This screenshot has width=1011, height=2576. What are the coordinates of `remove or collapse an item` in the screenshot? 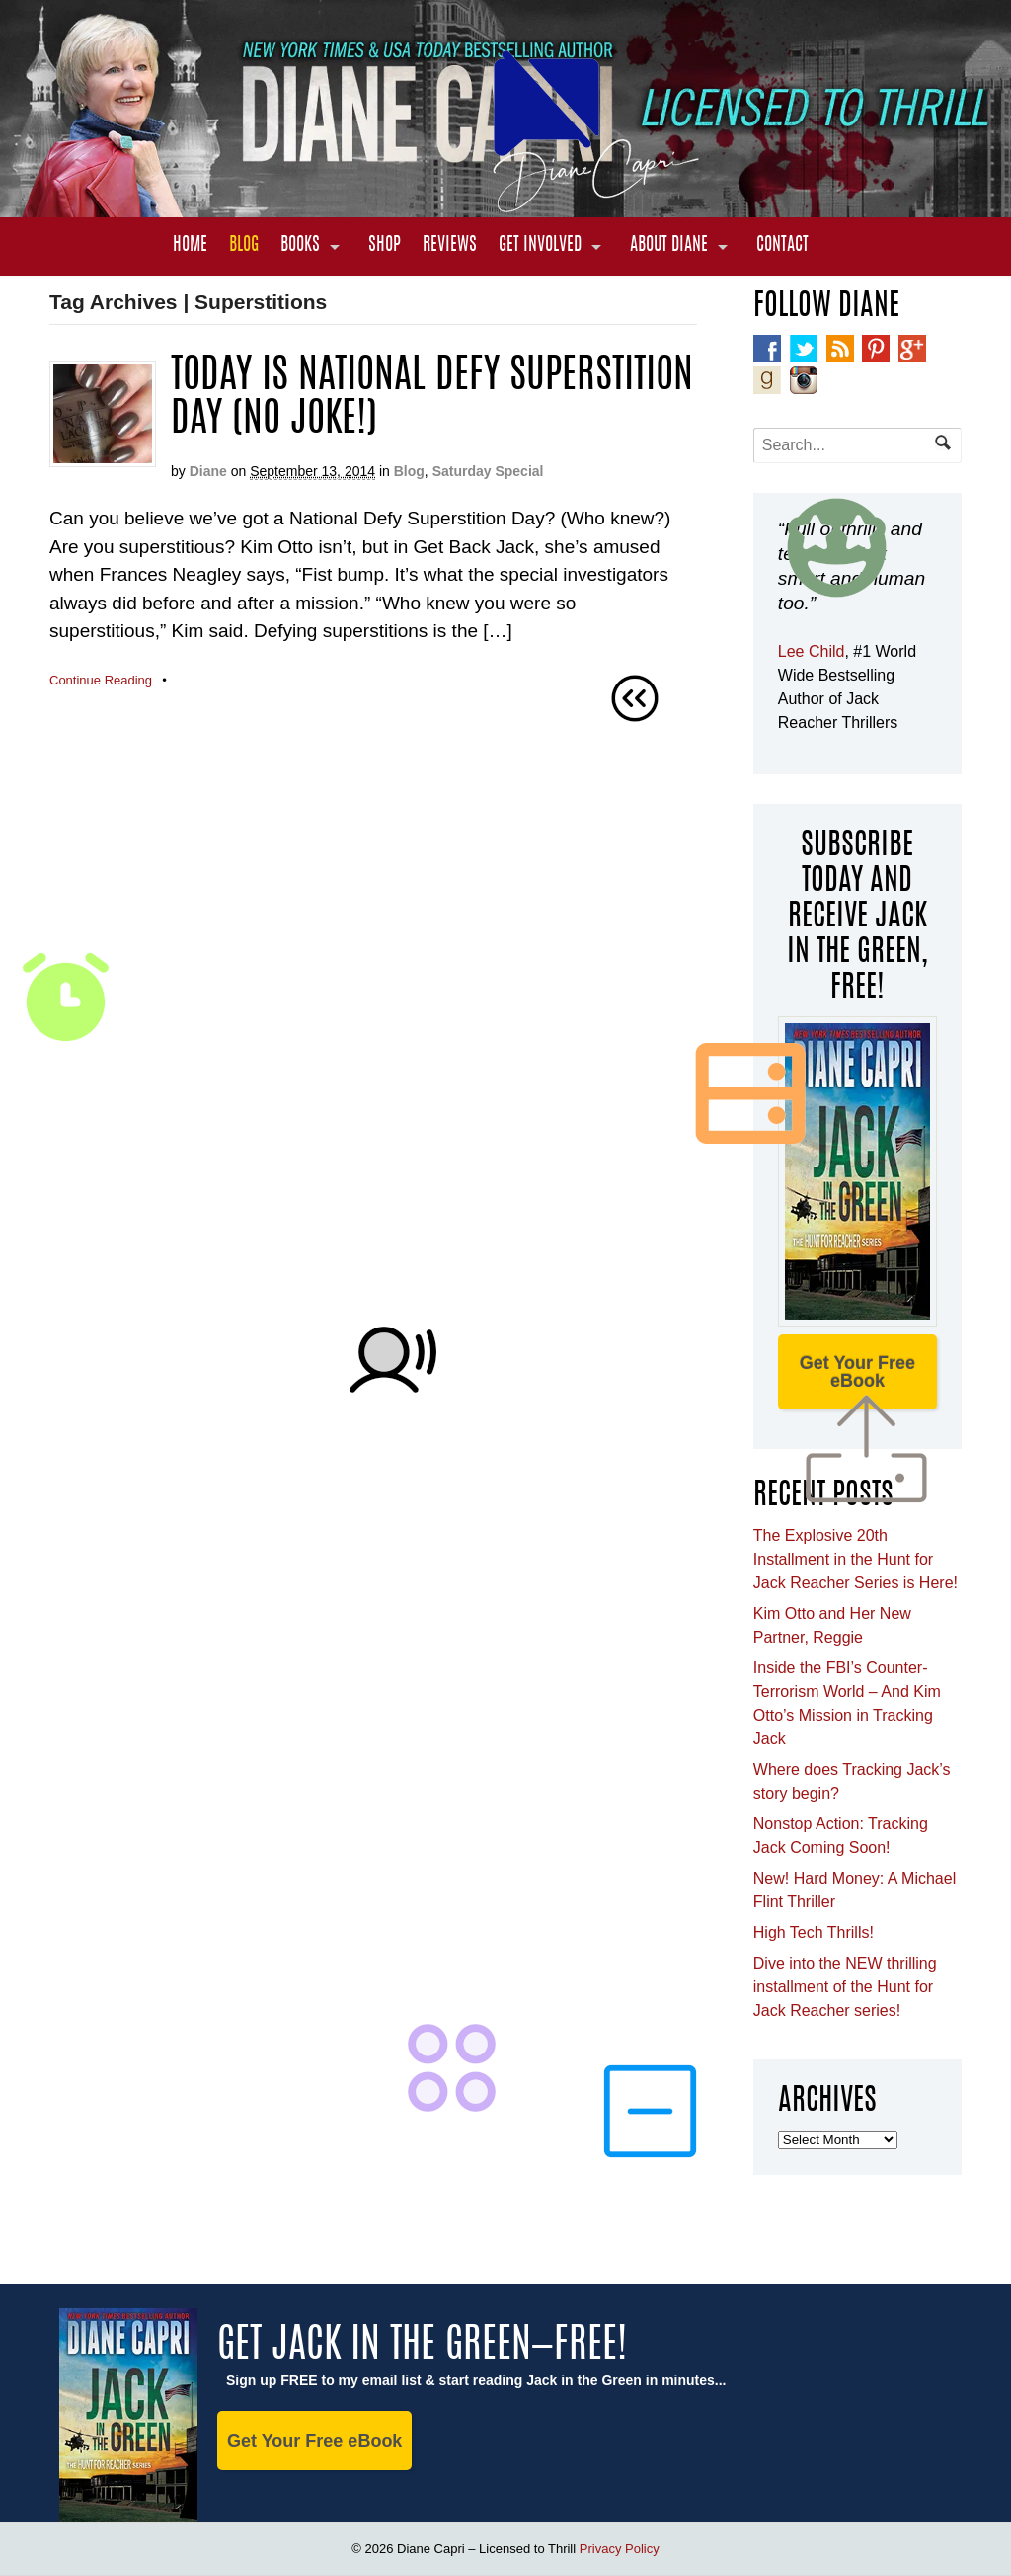 It's located at (650, 2111).